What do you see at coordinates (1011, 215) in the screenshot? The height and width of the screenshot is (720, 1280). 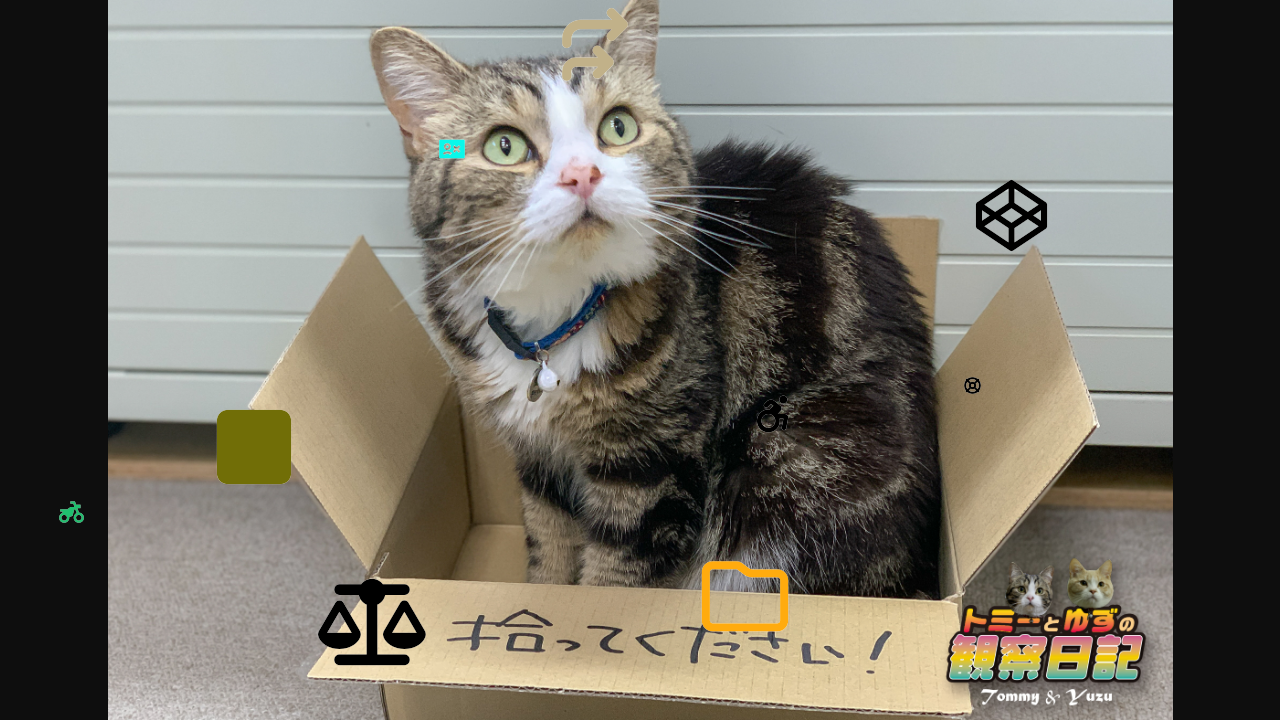 I see `codepen logo` at bounding box center [1011, 215].